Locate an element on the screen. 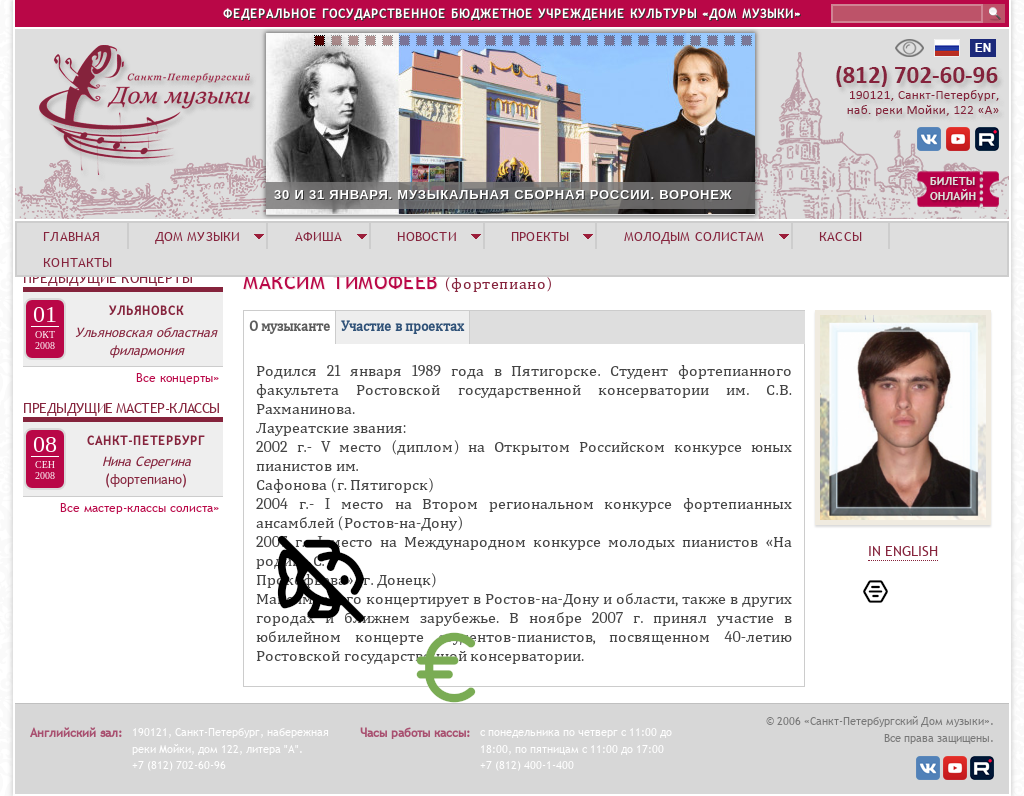 This screenshot has width=1024, height=796. view price in euros is located at coordinates (451, 667).